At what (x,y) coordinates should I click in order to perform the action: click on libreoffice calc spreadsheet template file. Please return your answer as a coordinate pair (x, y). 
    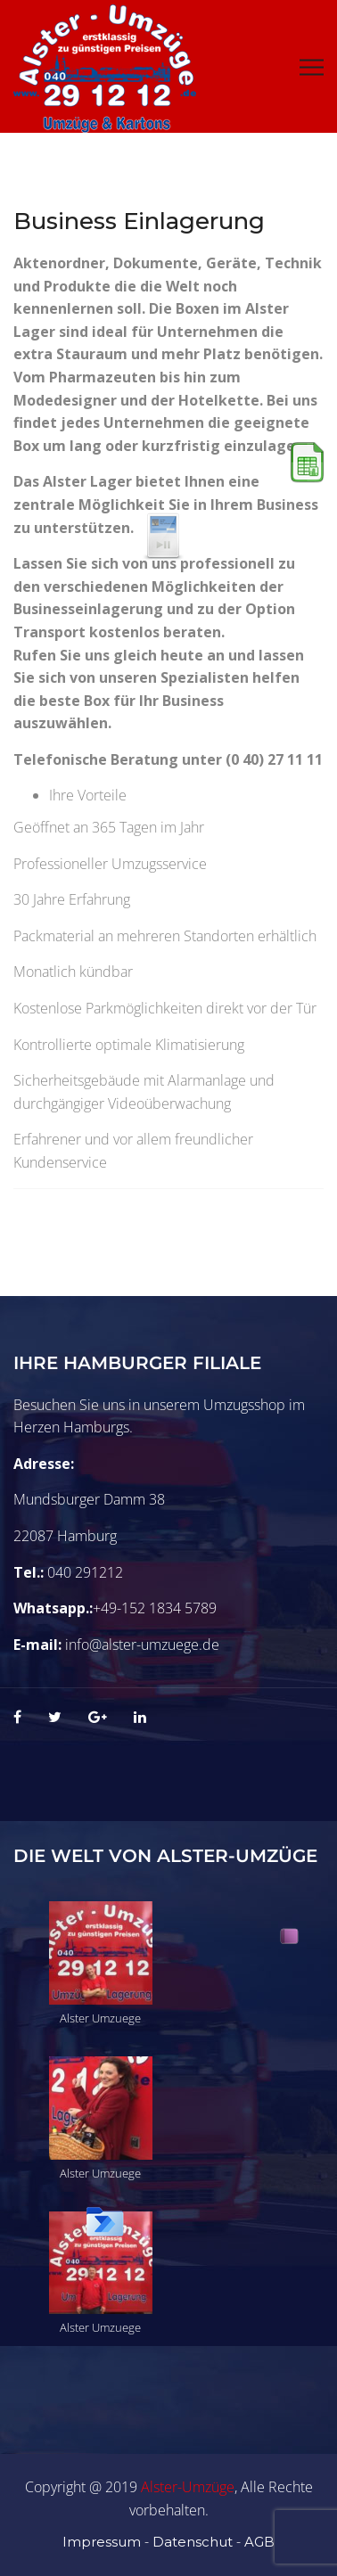
    Looking at the image, I should click on (307, 462).